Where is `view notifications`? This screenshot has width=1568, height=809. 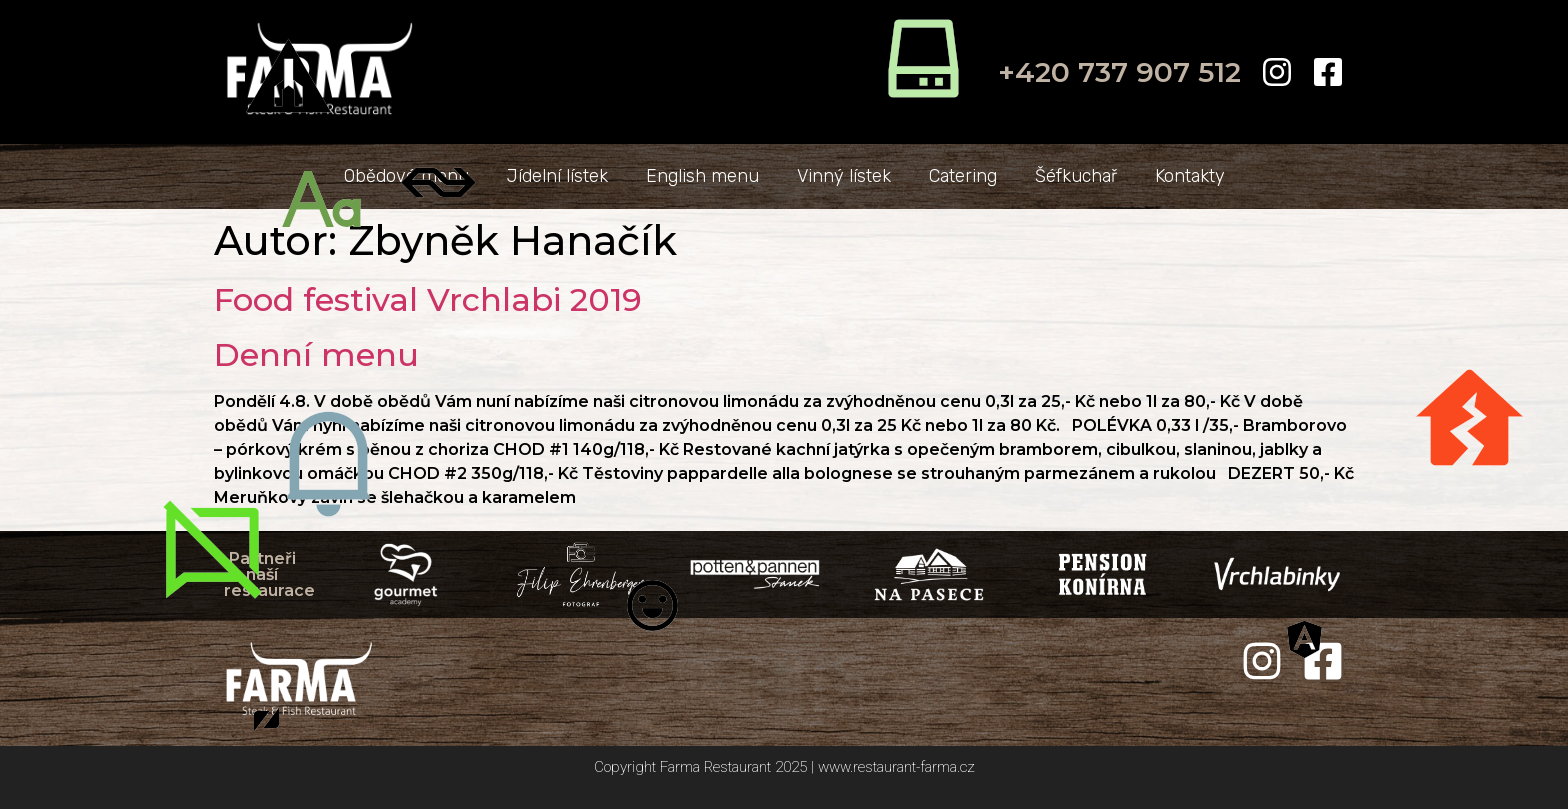
view notifications is located at coordinates (328, 460).